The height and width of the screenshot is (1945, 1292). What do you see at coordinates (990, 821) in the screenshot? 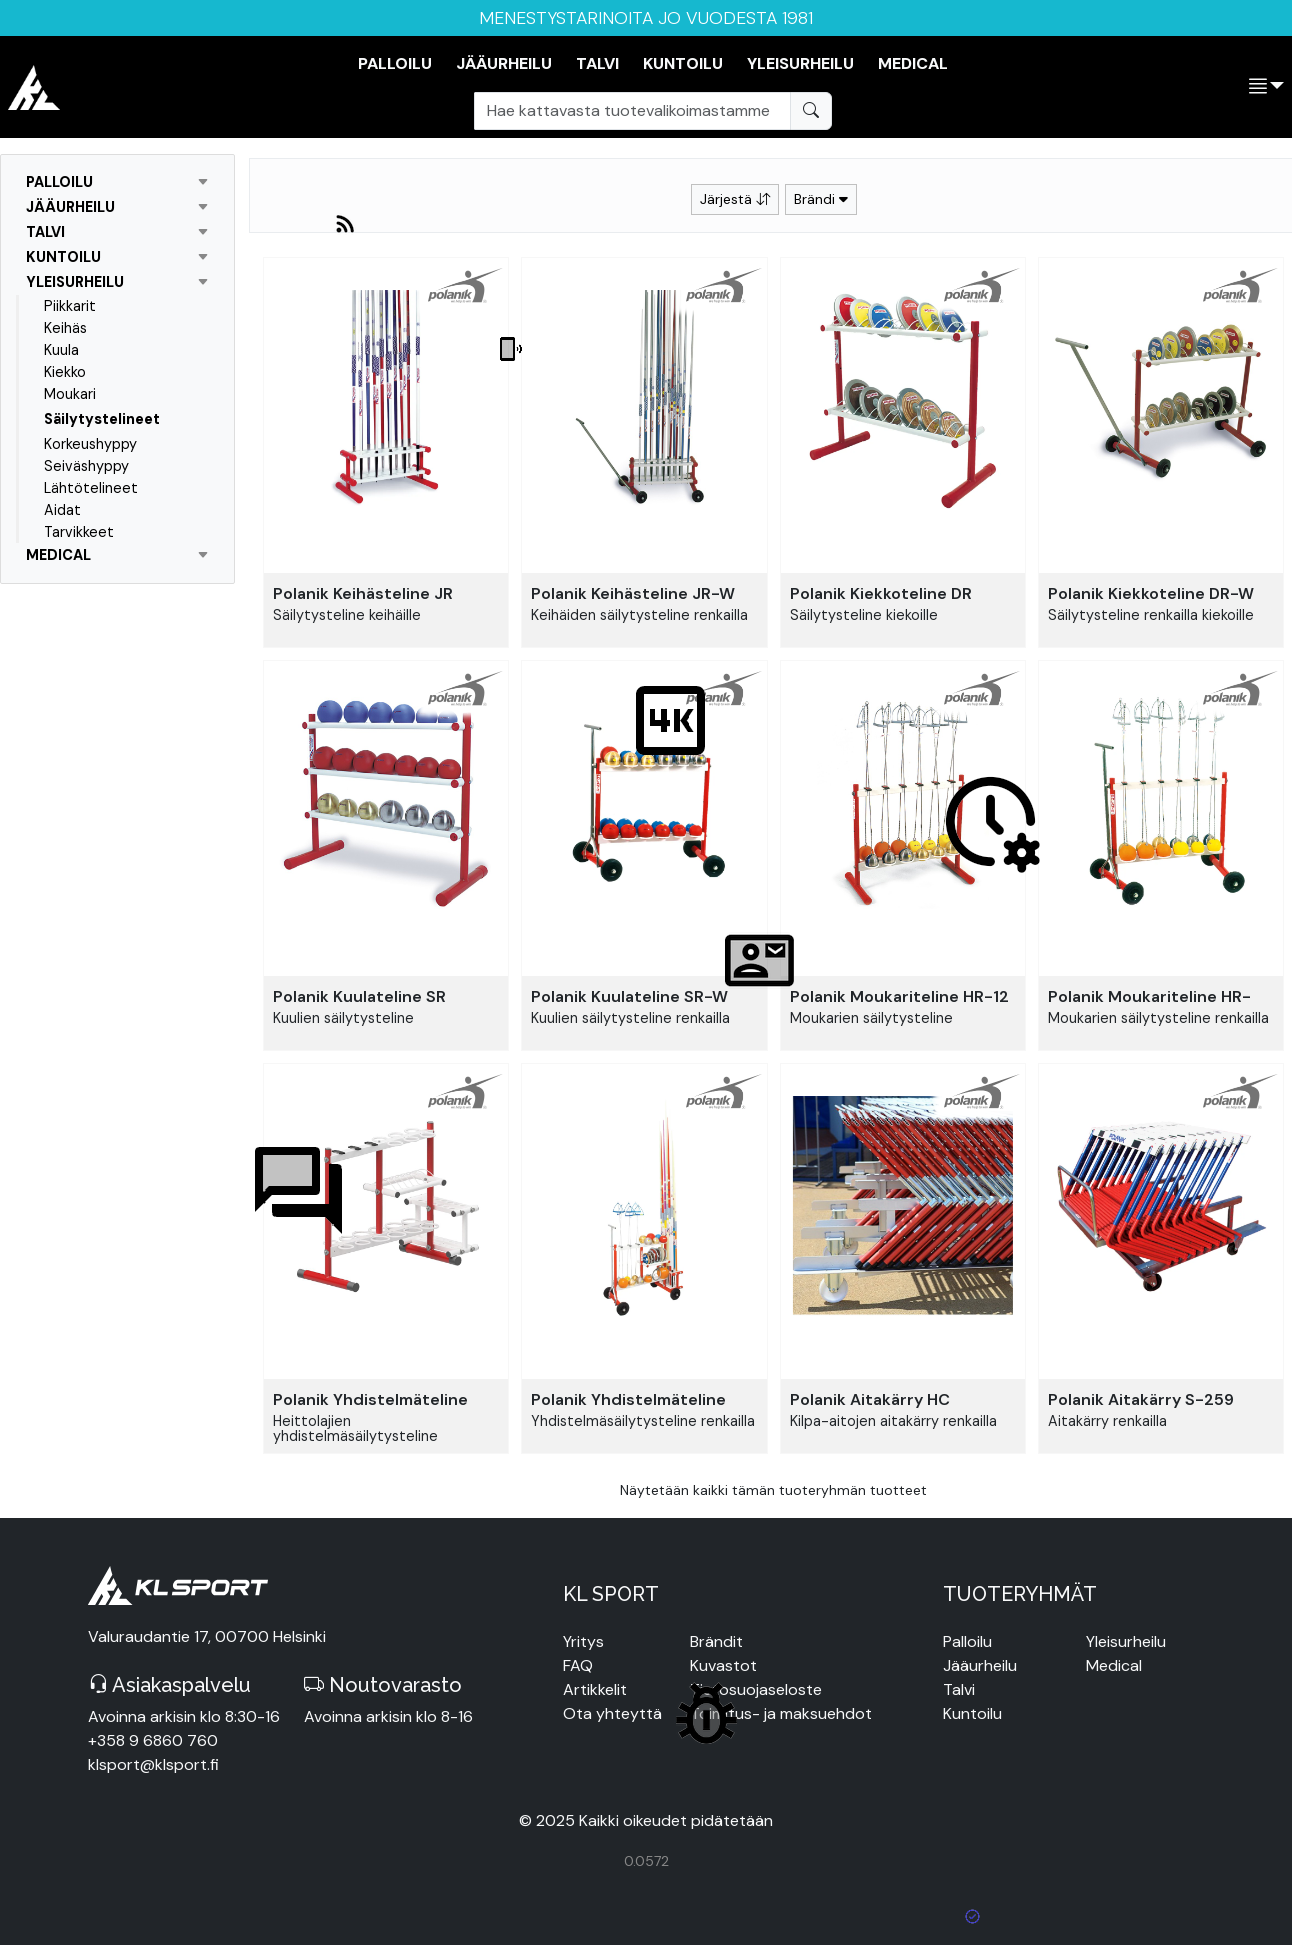
I see `access time or clock settings` at bounding box center [990, 821].